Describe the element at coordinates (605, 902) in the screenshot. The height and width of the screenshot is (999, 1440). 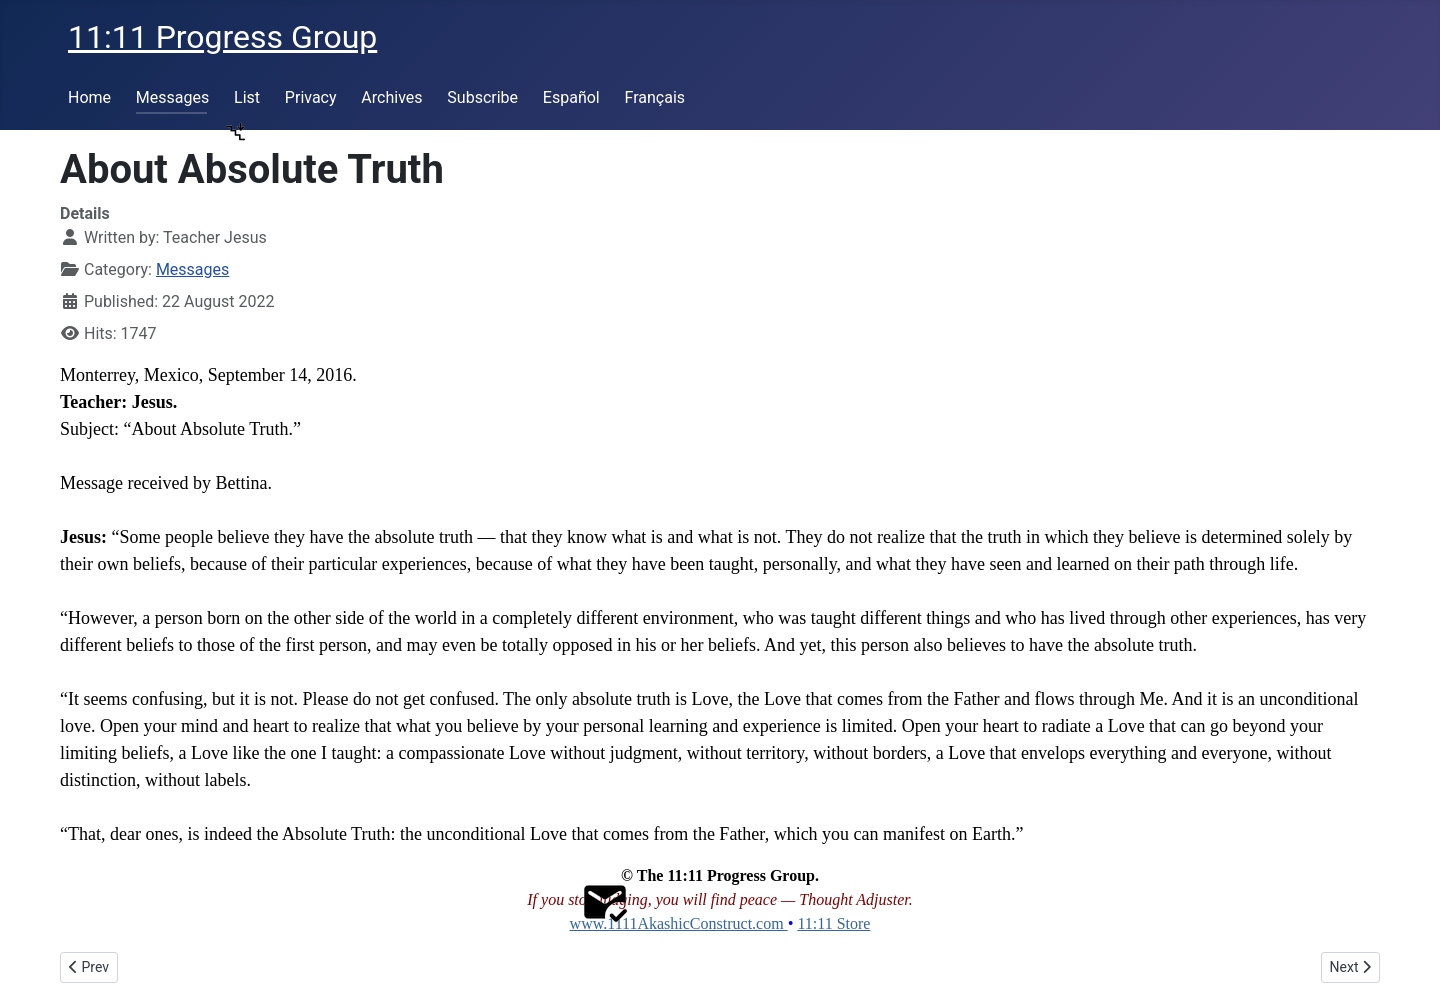
I see `mark email as read` at that location.